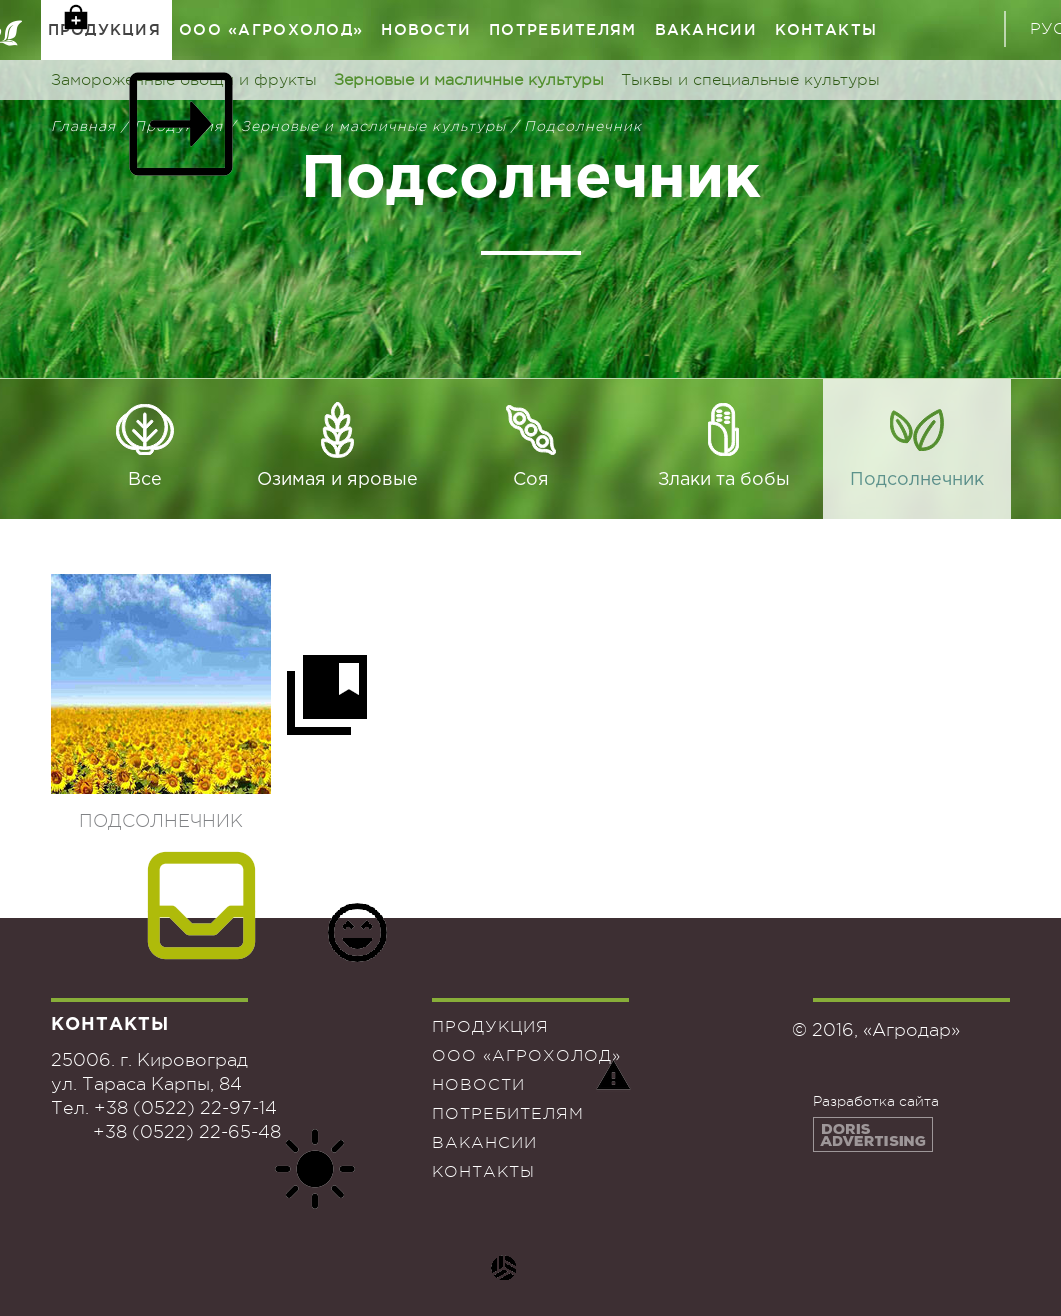  Describe the element at coordinates (315, 1169) in the screenshot. I see `switch to light mode` at that location.